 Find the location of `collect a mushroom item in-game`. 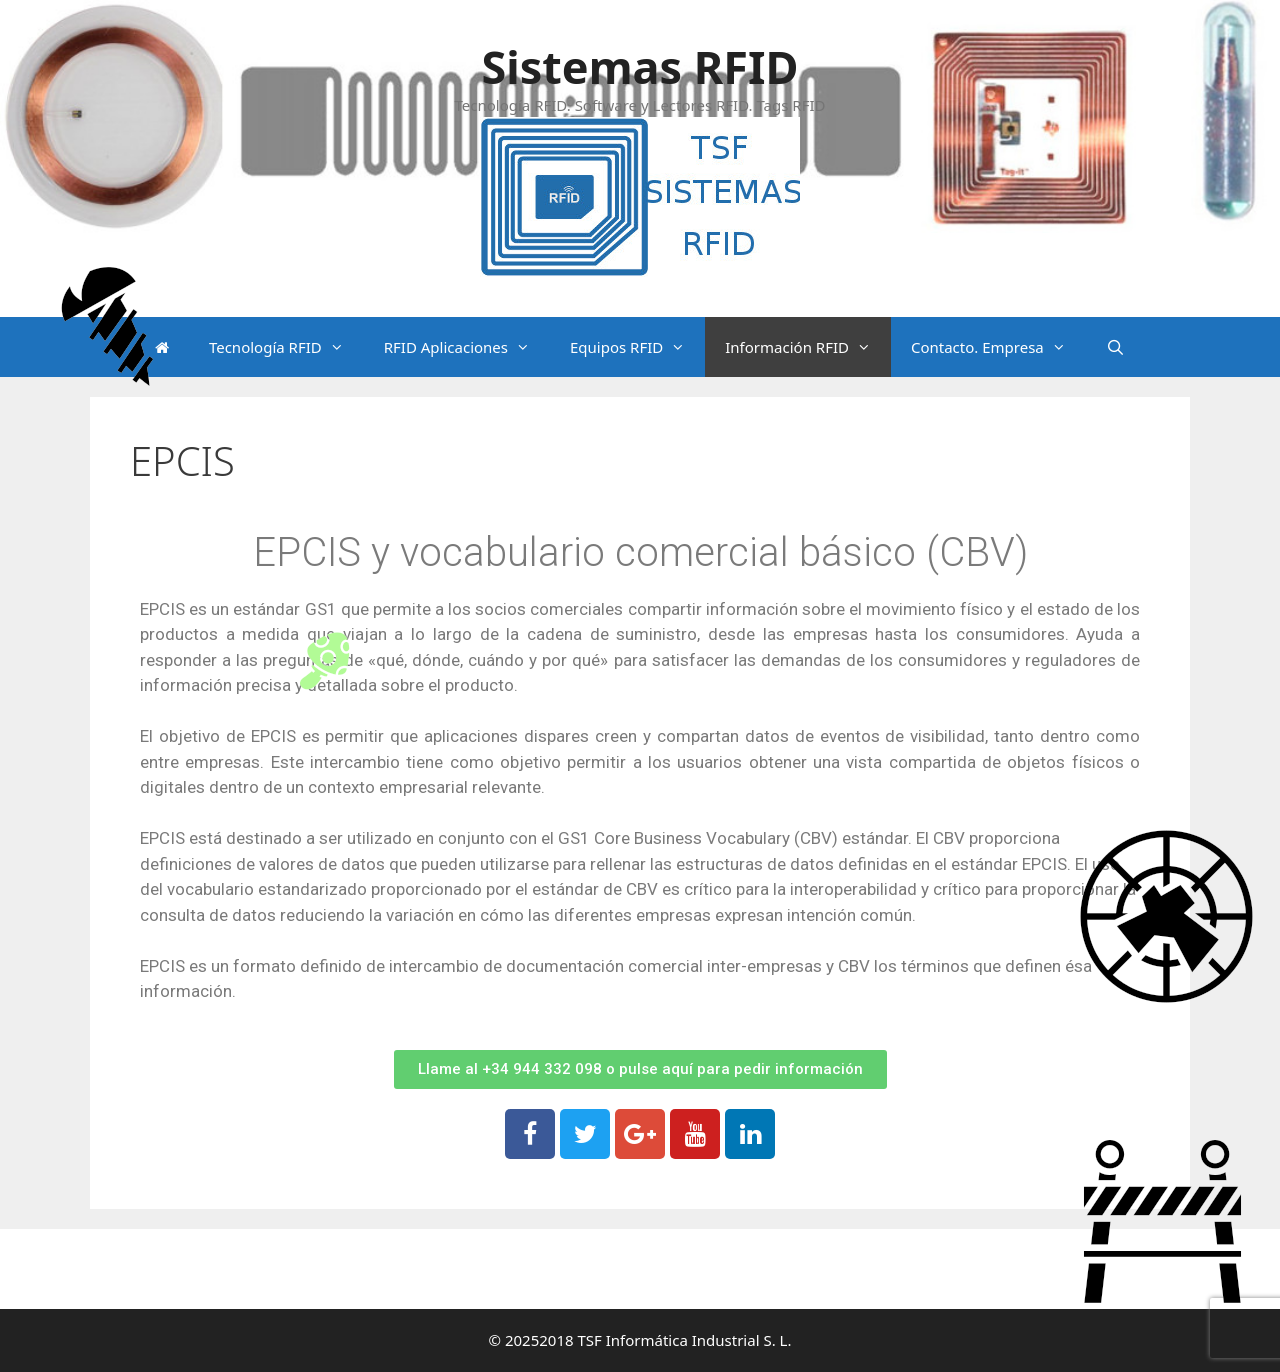

collect a mushroom item in-game is located at coordinates (324, 661).